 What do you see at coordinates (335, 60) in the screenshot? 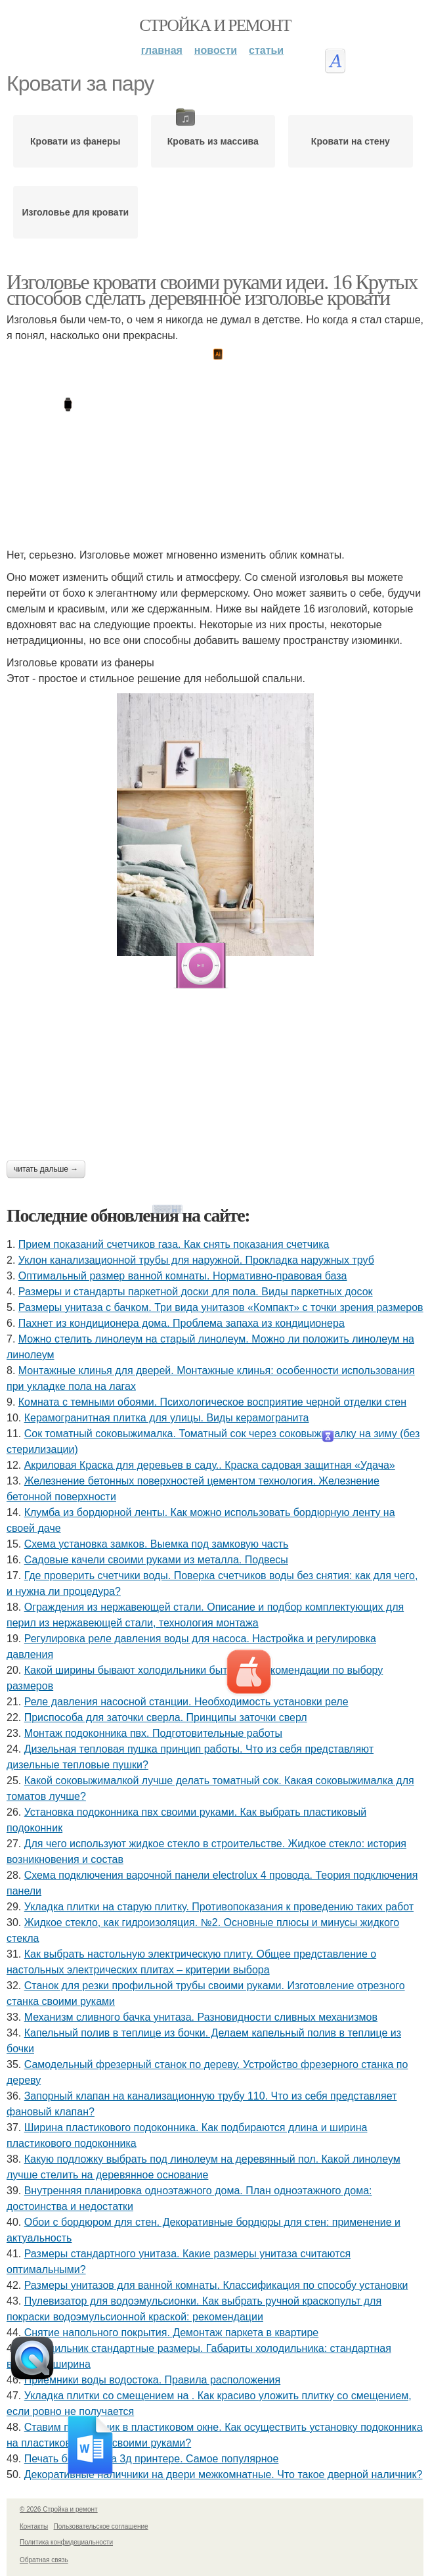
I see `an OpenType font file` at bounding box center [335, 60].